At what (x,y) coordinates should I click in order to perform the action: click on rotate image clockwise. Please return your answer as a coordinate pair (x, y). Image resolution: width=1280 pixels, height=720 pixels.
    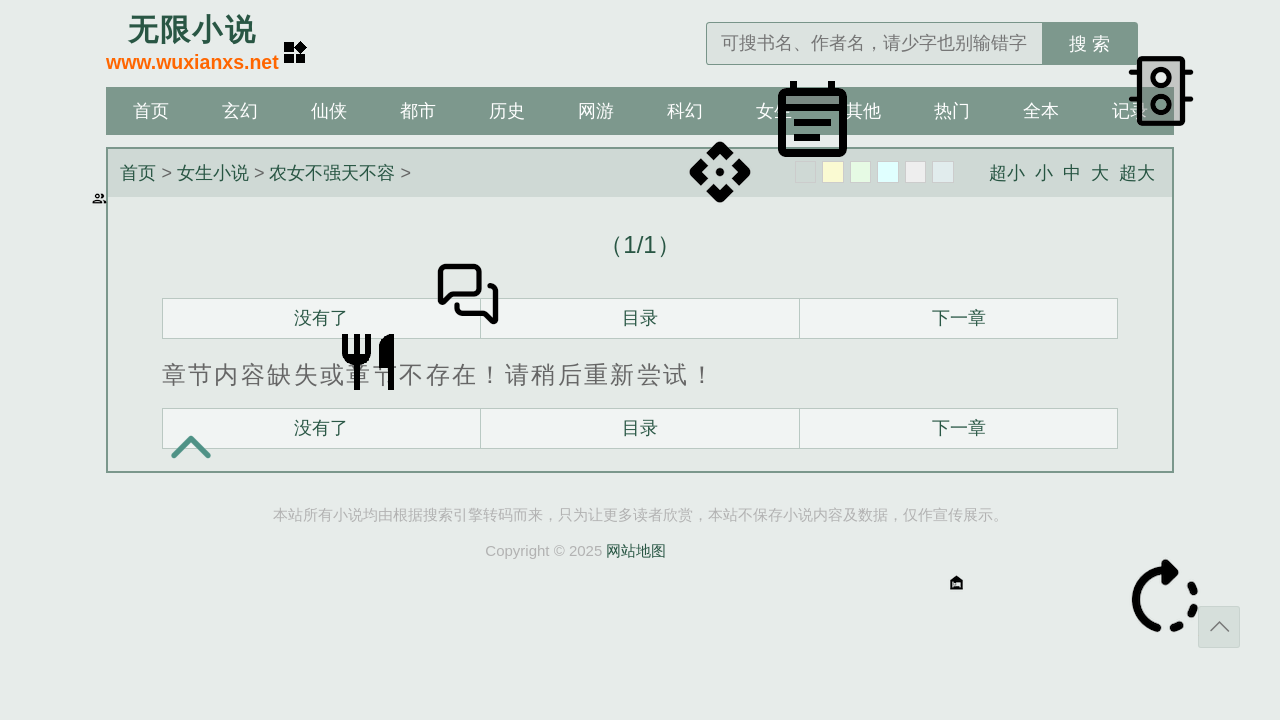
    Looking at the image, I should click on (1165, 599).